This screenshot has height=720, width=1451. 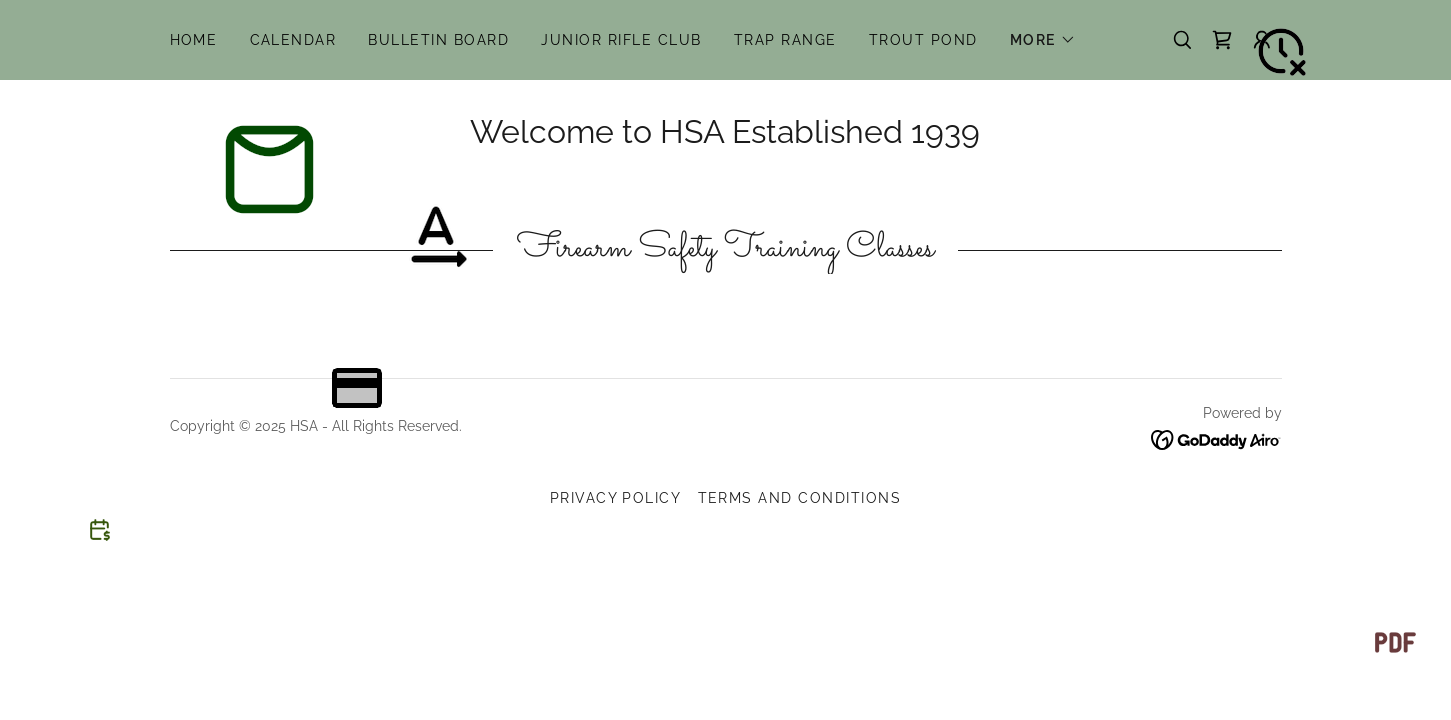 What do you see at coordinates (1395, 642) in the screenshot?
I see `view or open a PDF document` at bounding box center [1395, 642].